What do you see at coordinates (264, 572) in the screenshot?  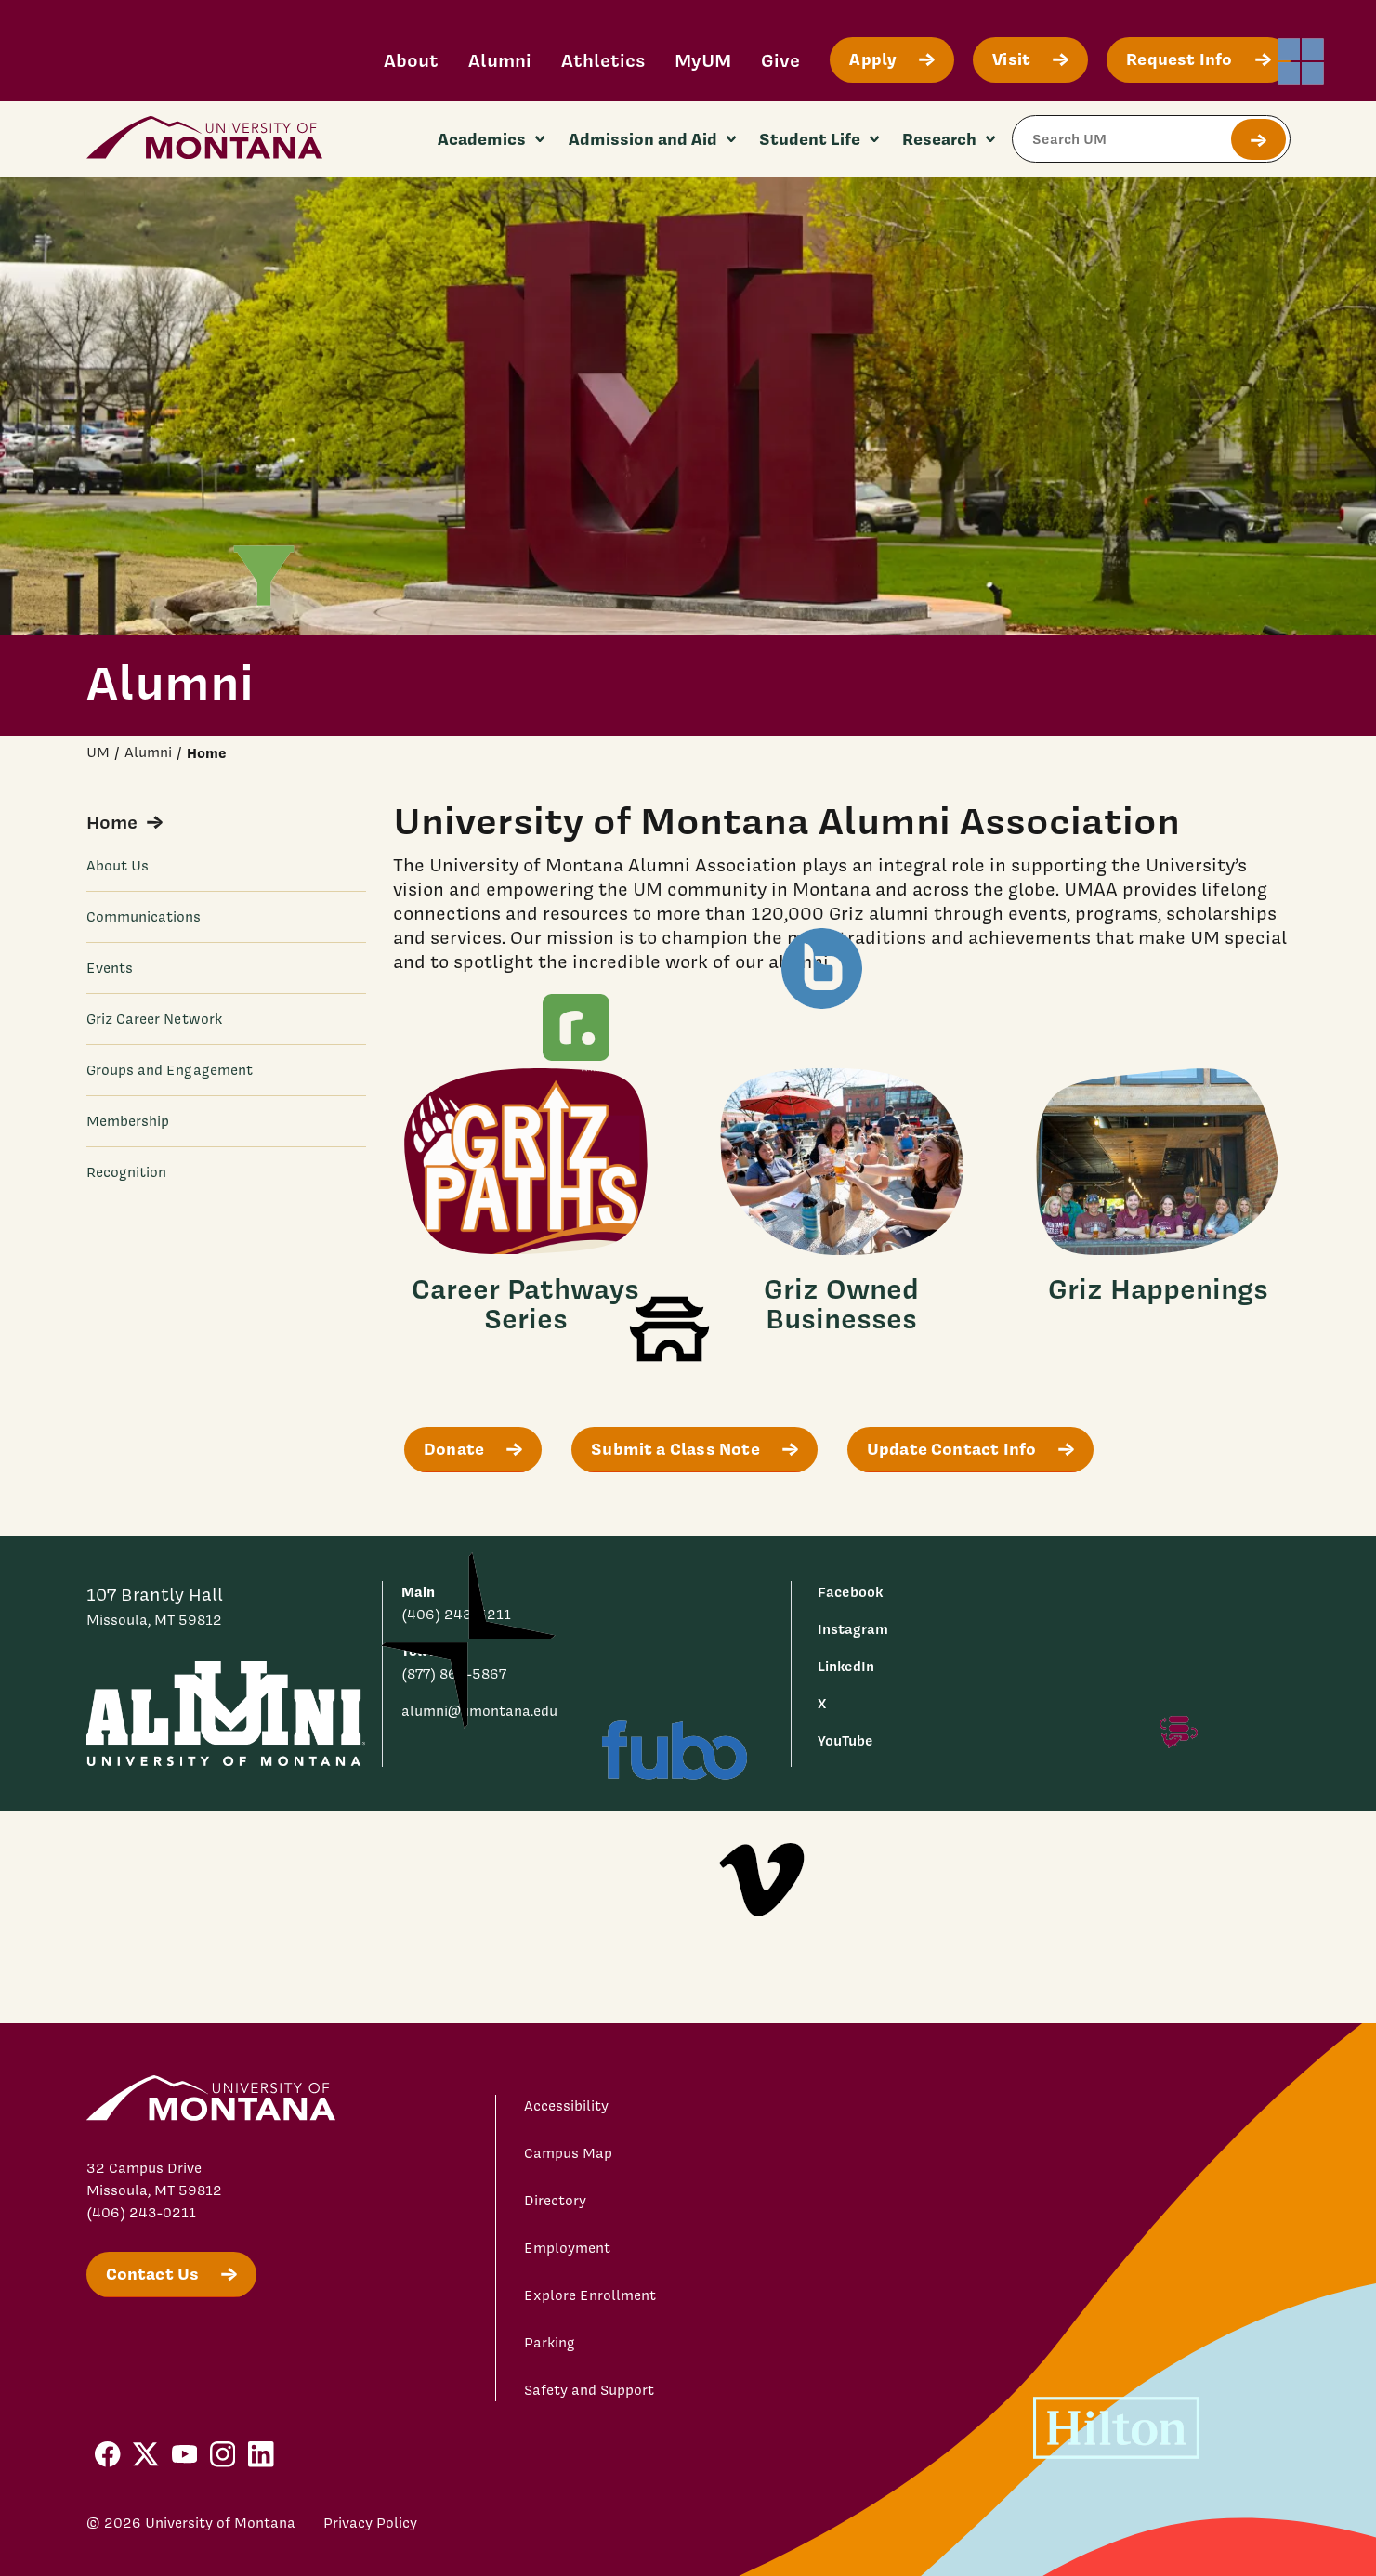 I see `filter list or search results` at bounding box center [264, 572].